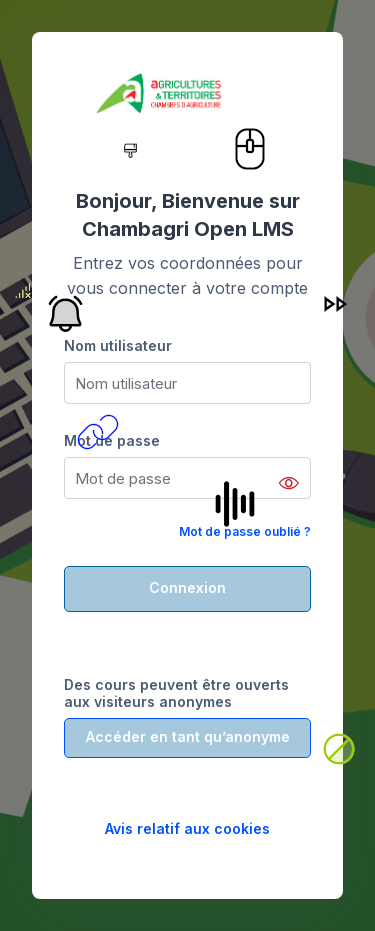 This screenshot has width=375, height=931. I want to click on adjust contrast or brightness settings, so click(339, 749).